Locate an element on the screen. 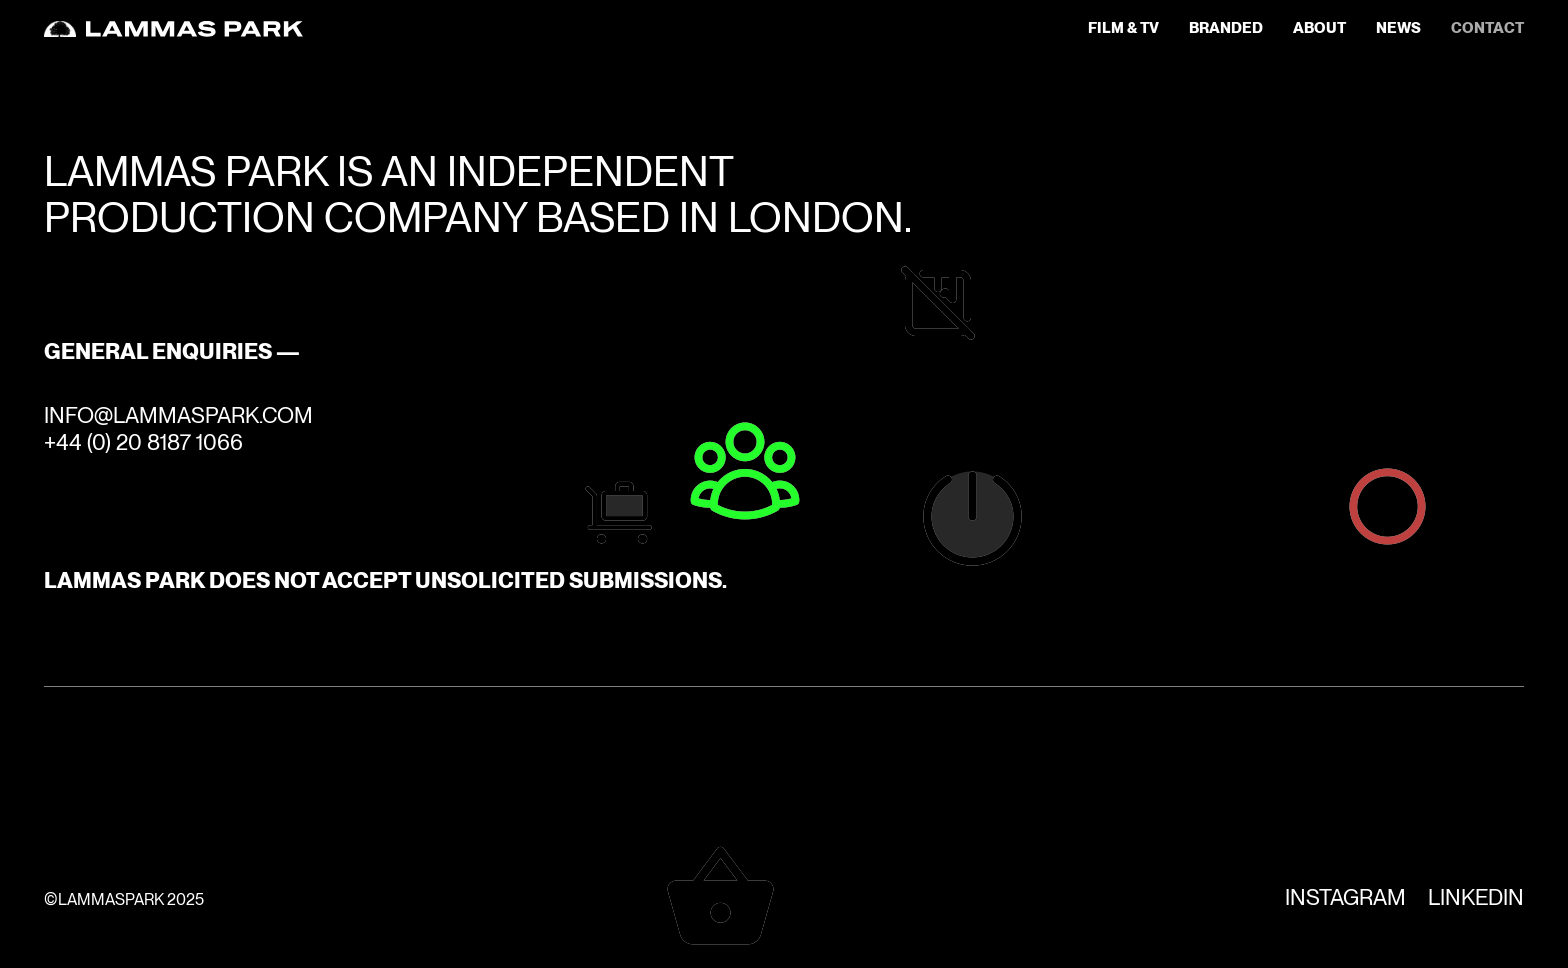  view luggage or baggage information is located at coordinates (617, 511).